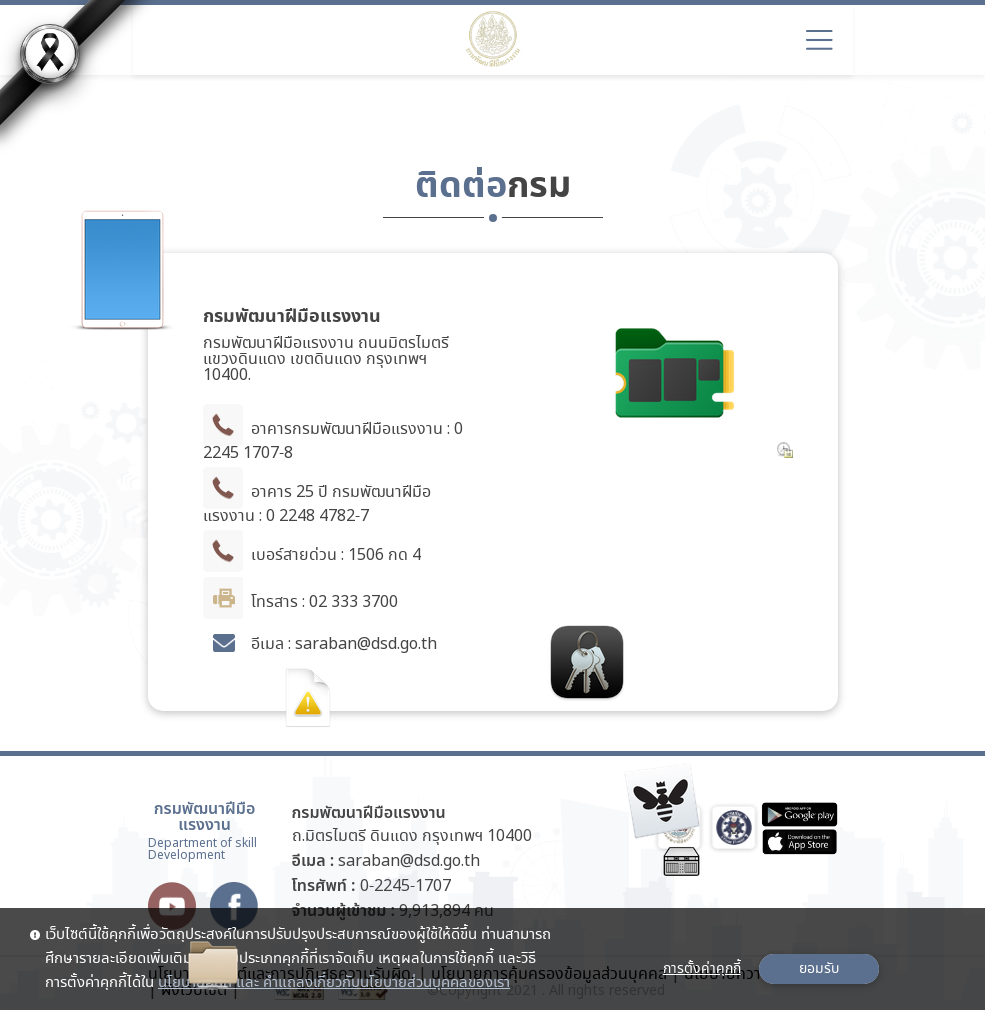  What do you see at coordinates (213, 967) in the screenshot?
I see `access files stored on a remote server` at bounding box center [213, 967].